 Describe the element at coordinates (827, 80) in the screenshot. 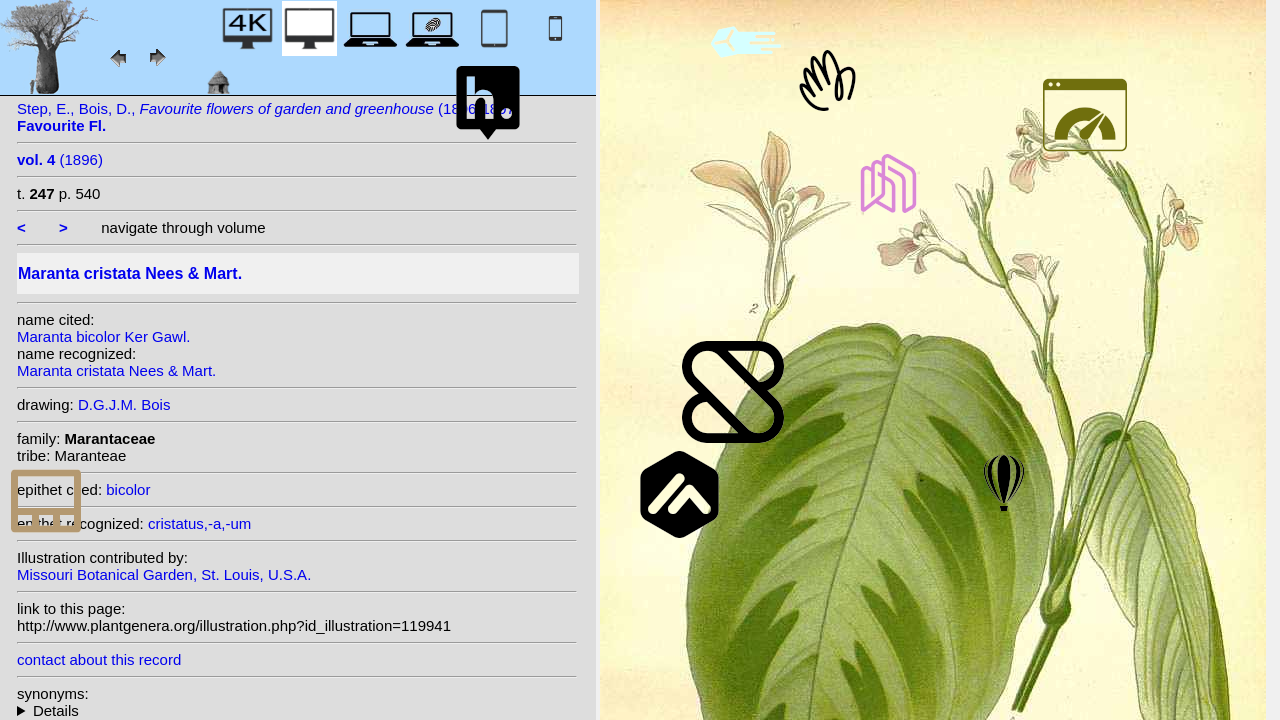

I see `open the Hey email app` at that location.